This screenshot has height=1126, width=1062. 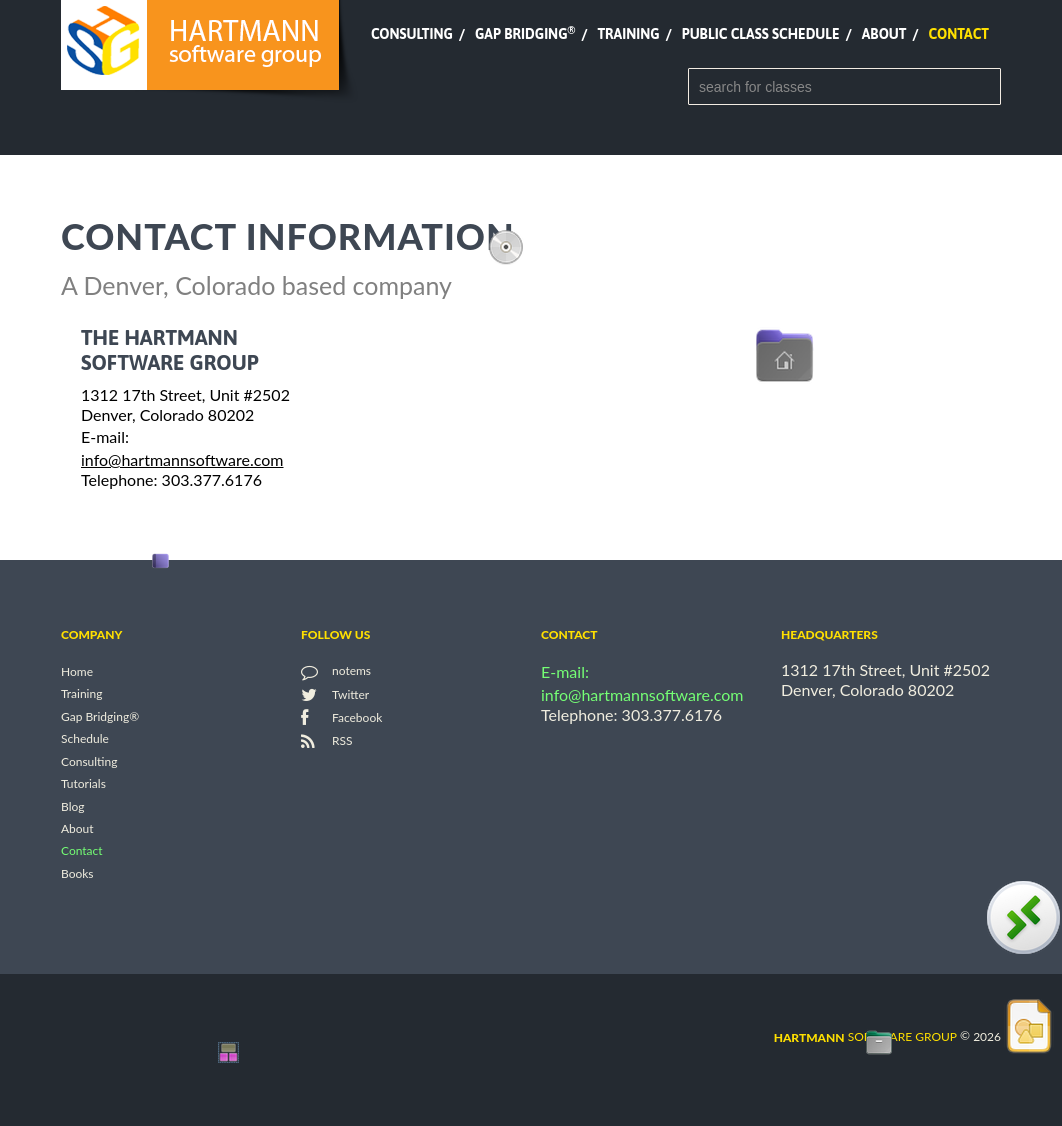 I want to click on indicates a rewritable DVD disc drive, so click(x=506, y=247).